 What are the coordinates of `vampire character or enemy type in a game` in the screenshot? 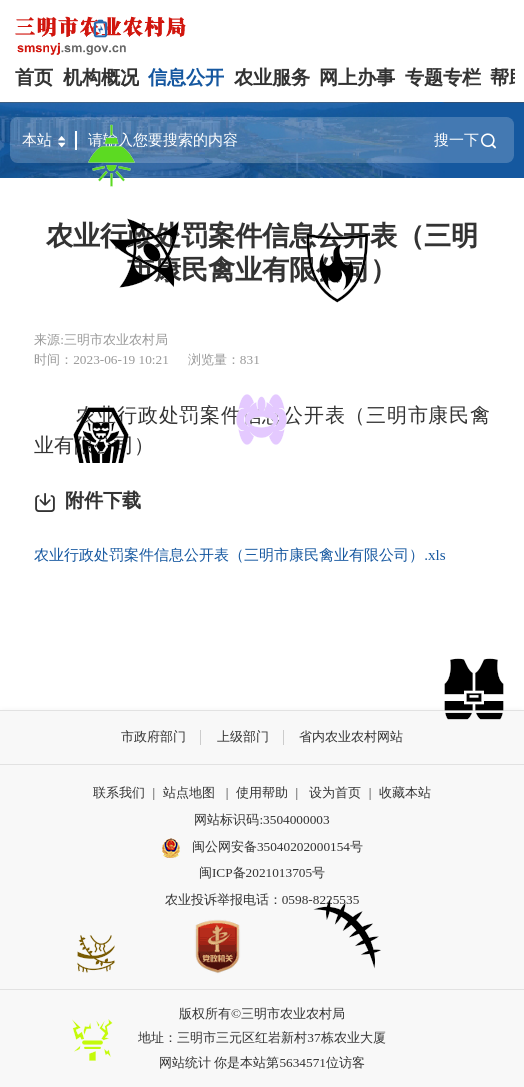 It's located at (101, 435).